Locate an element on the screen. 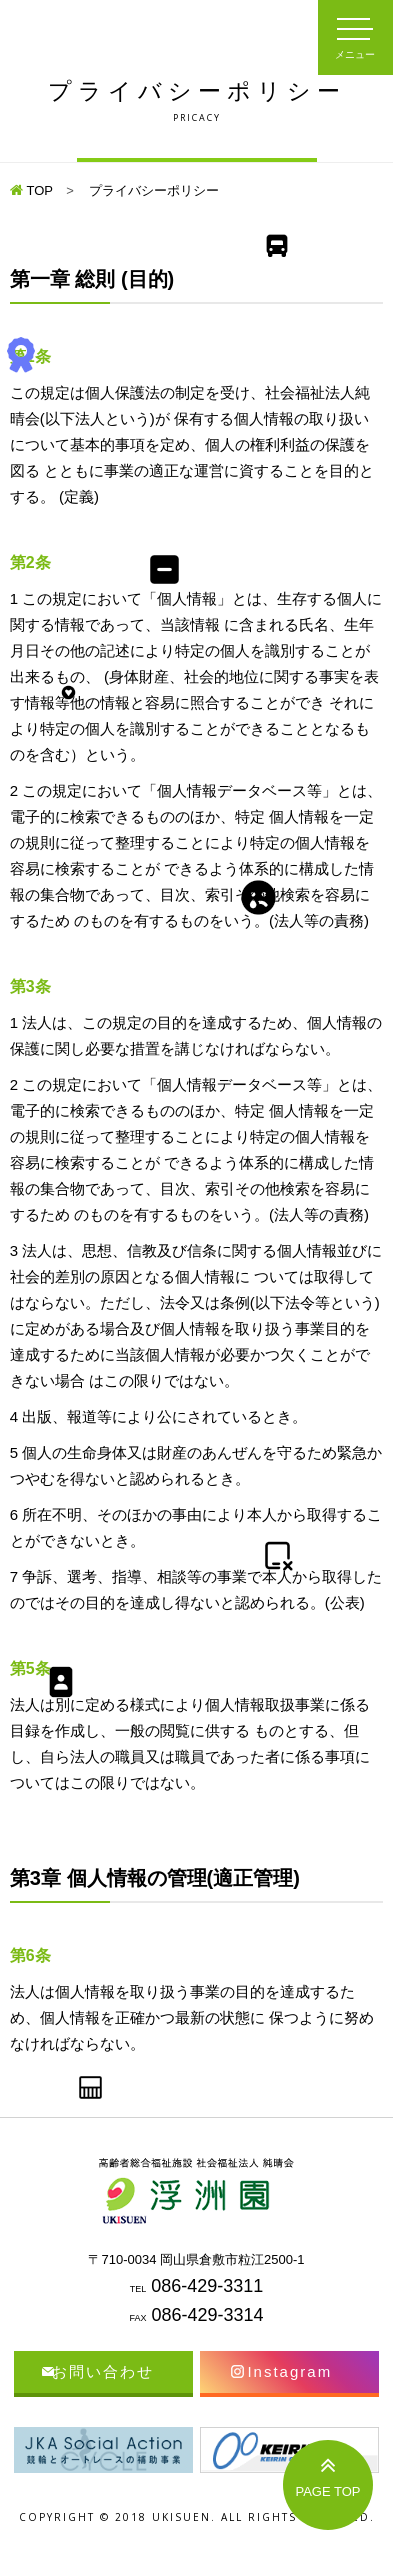 This screenshot has height=2550, width=393. view achievements or awards is located at coordinates (21, 355).